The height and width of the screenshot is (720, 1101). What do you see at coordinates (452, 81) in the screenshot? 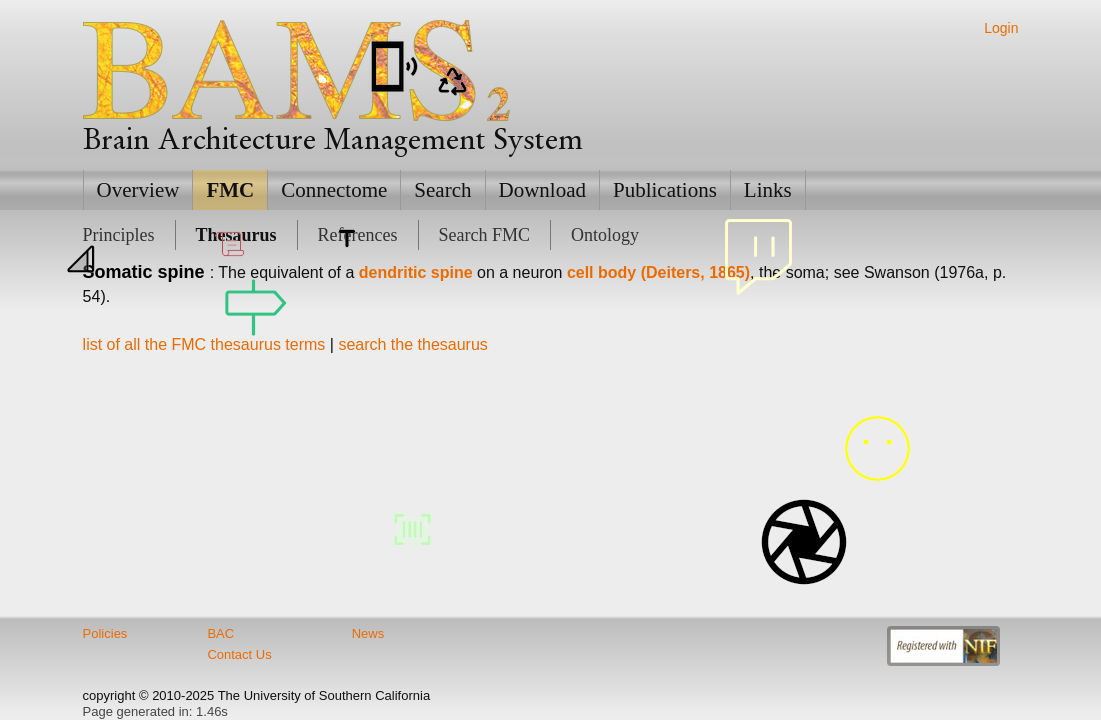
I see `recycle or move item to trash` at bounding box center [452, 81].